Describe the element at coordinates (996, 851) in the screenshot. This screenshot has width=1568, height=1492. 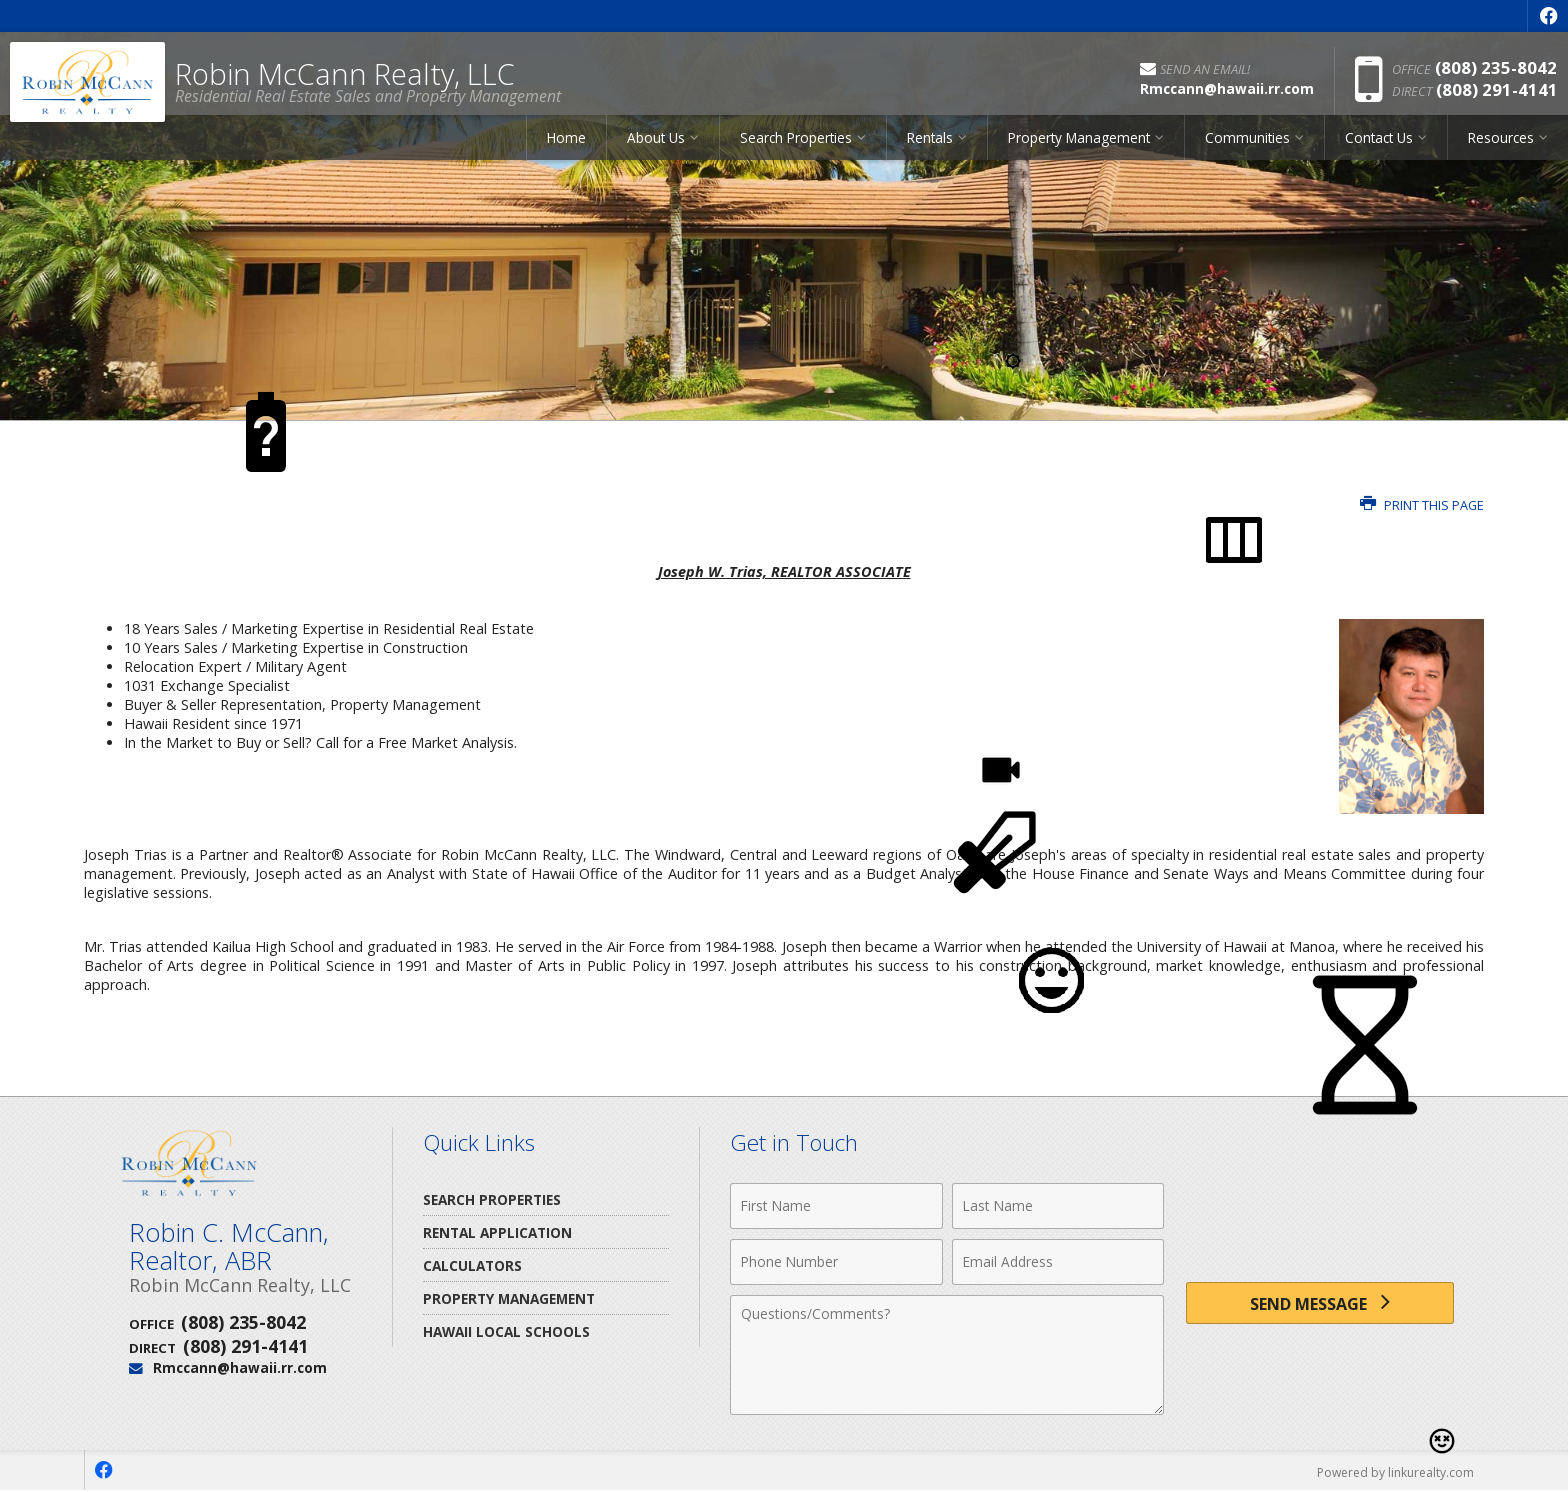
I see `access combat or battle features` at that location.